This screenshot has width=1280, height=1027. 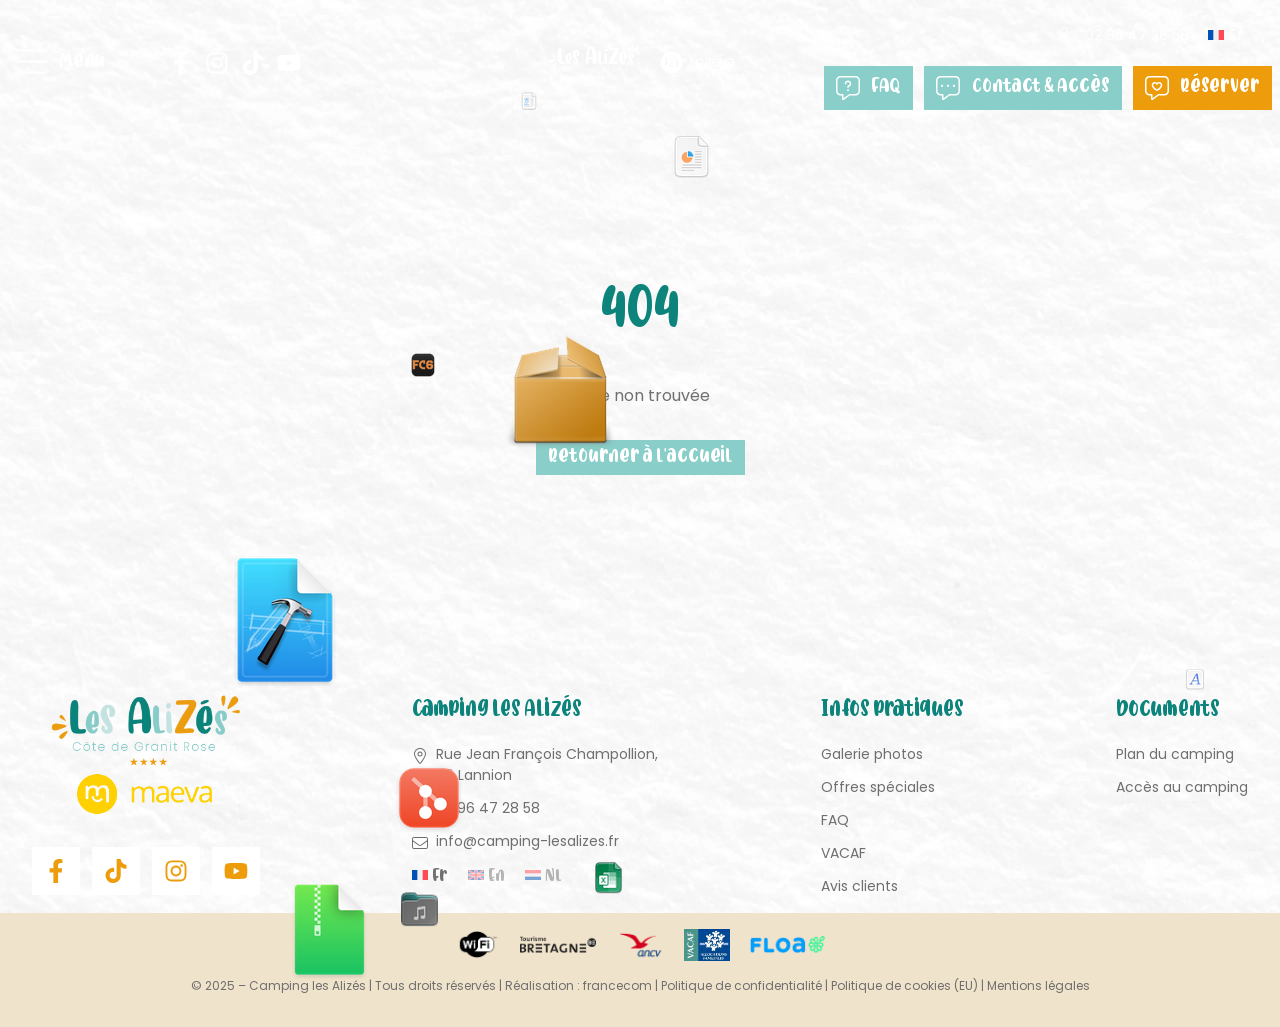 What do you see at coordinates (529, 101) in the screenshot?
I see `a hancom hangul word processor document file` at bounding box center [529, 101].